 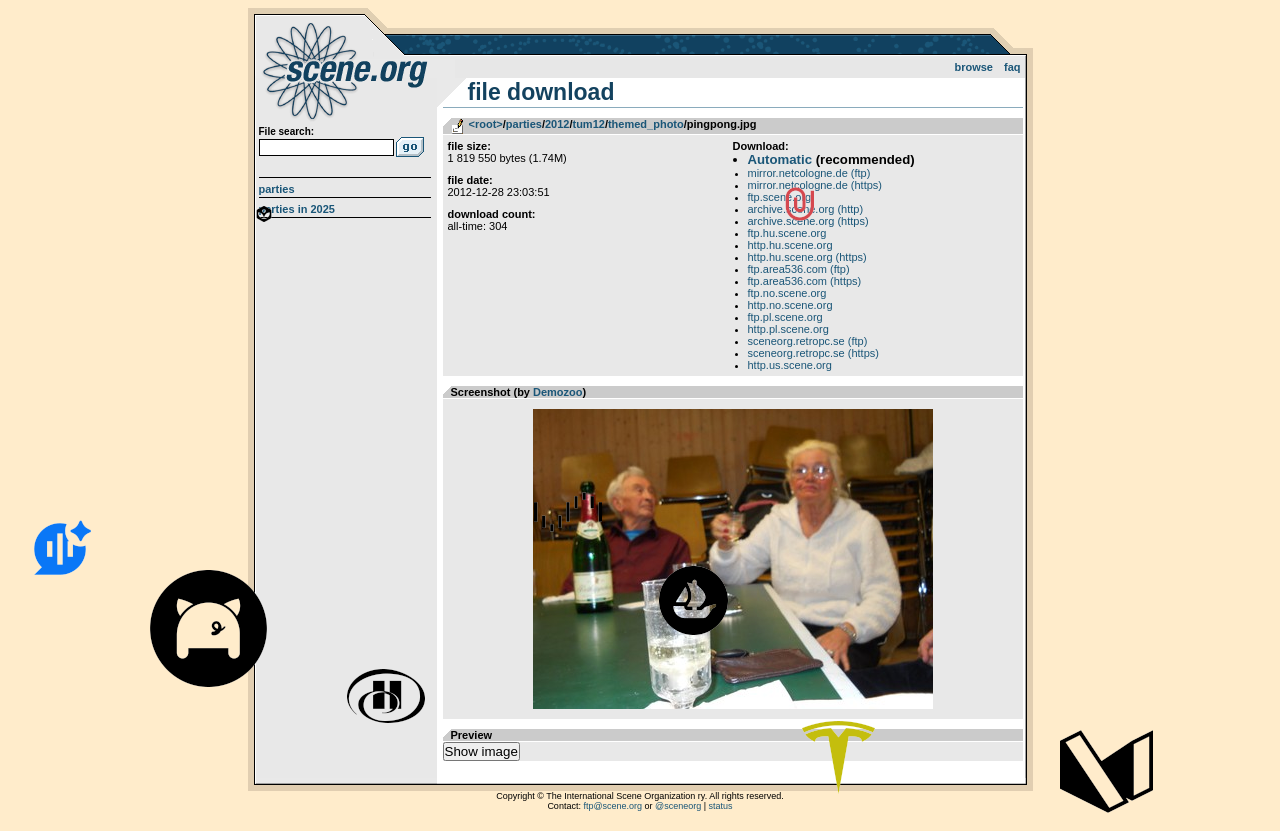 What do you see at coordinates (264, 214) in the screenshot?
I see `open Khan Academy app` at bounding box center [264, 214].